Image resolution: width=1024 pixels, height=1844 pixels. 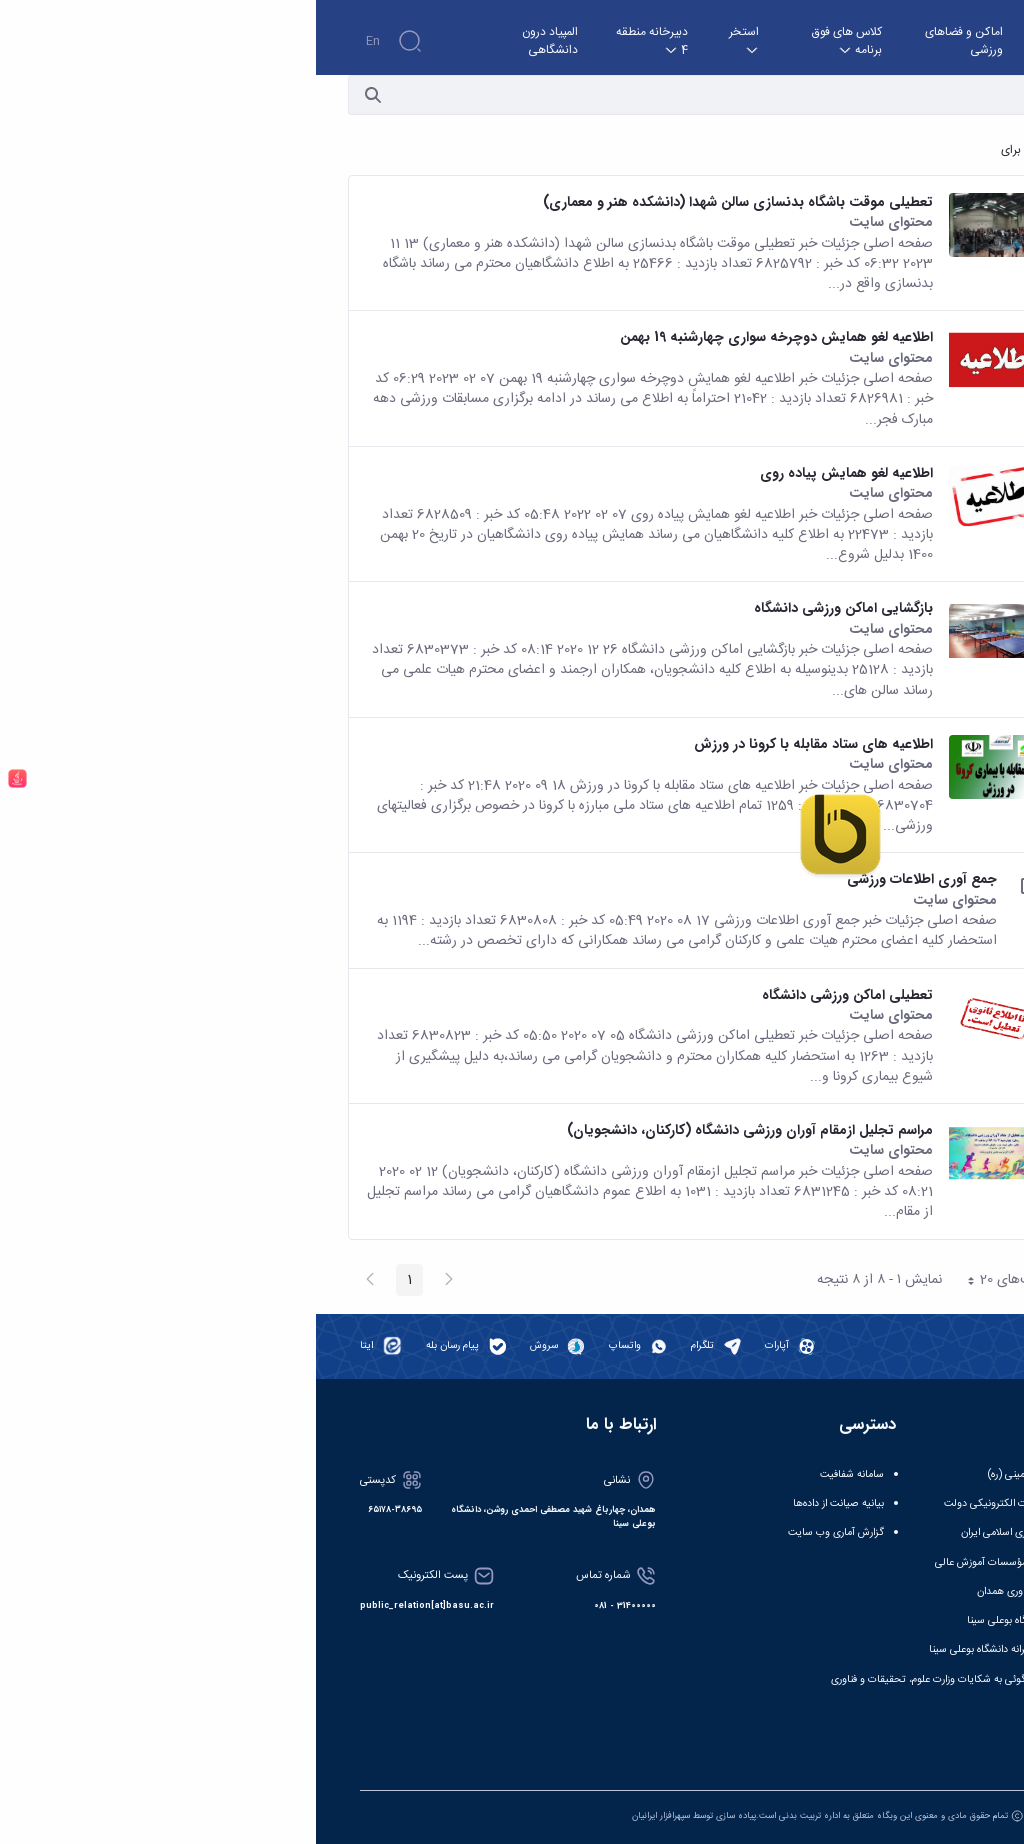 I want to click on open beekeeper studio database manager, so click(x=840, y=834).